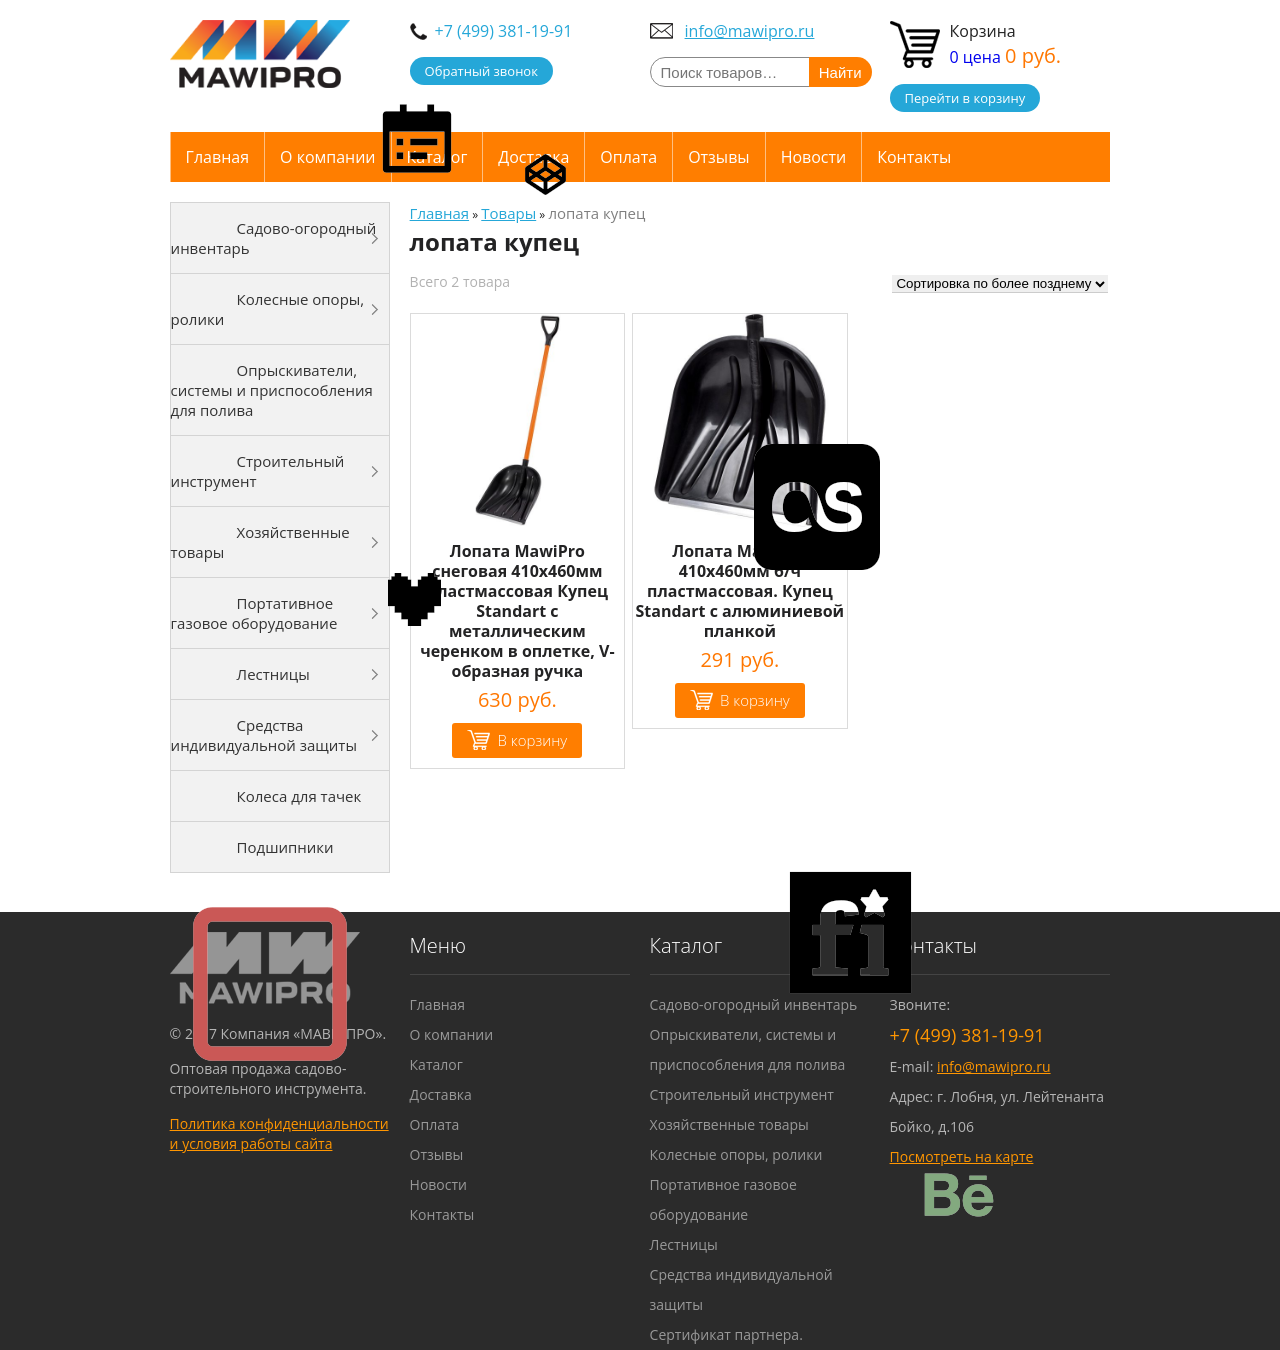 The width and height of the screenshot is (1280, 1350). I want to click on open CodePen profile or project, so click(545, 174).